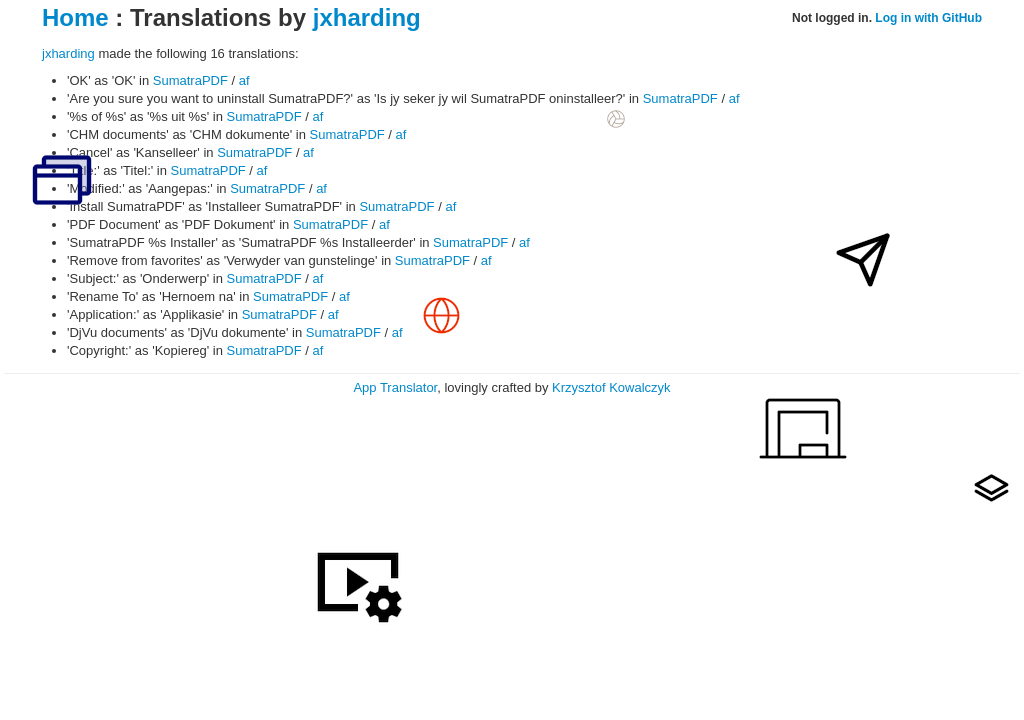  I want to click on access whiteboard or presentation mode, so click(803, 430).